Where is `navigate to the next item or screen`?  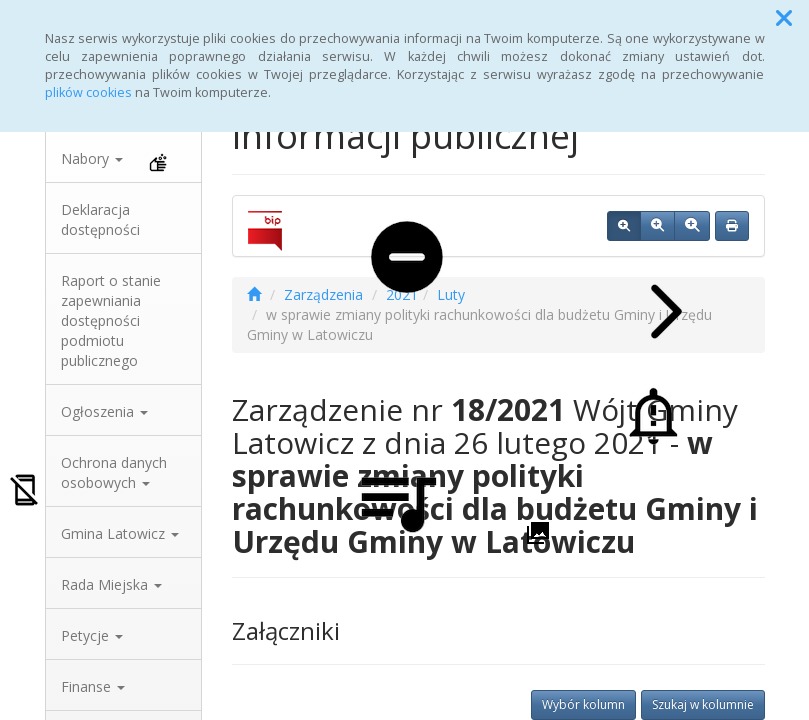 navigate to the next item or screen is located at coordinates (665, 311).